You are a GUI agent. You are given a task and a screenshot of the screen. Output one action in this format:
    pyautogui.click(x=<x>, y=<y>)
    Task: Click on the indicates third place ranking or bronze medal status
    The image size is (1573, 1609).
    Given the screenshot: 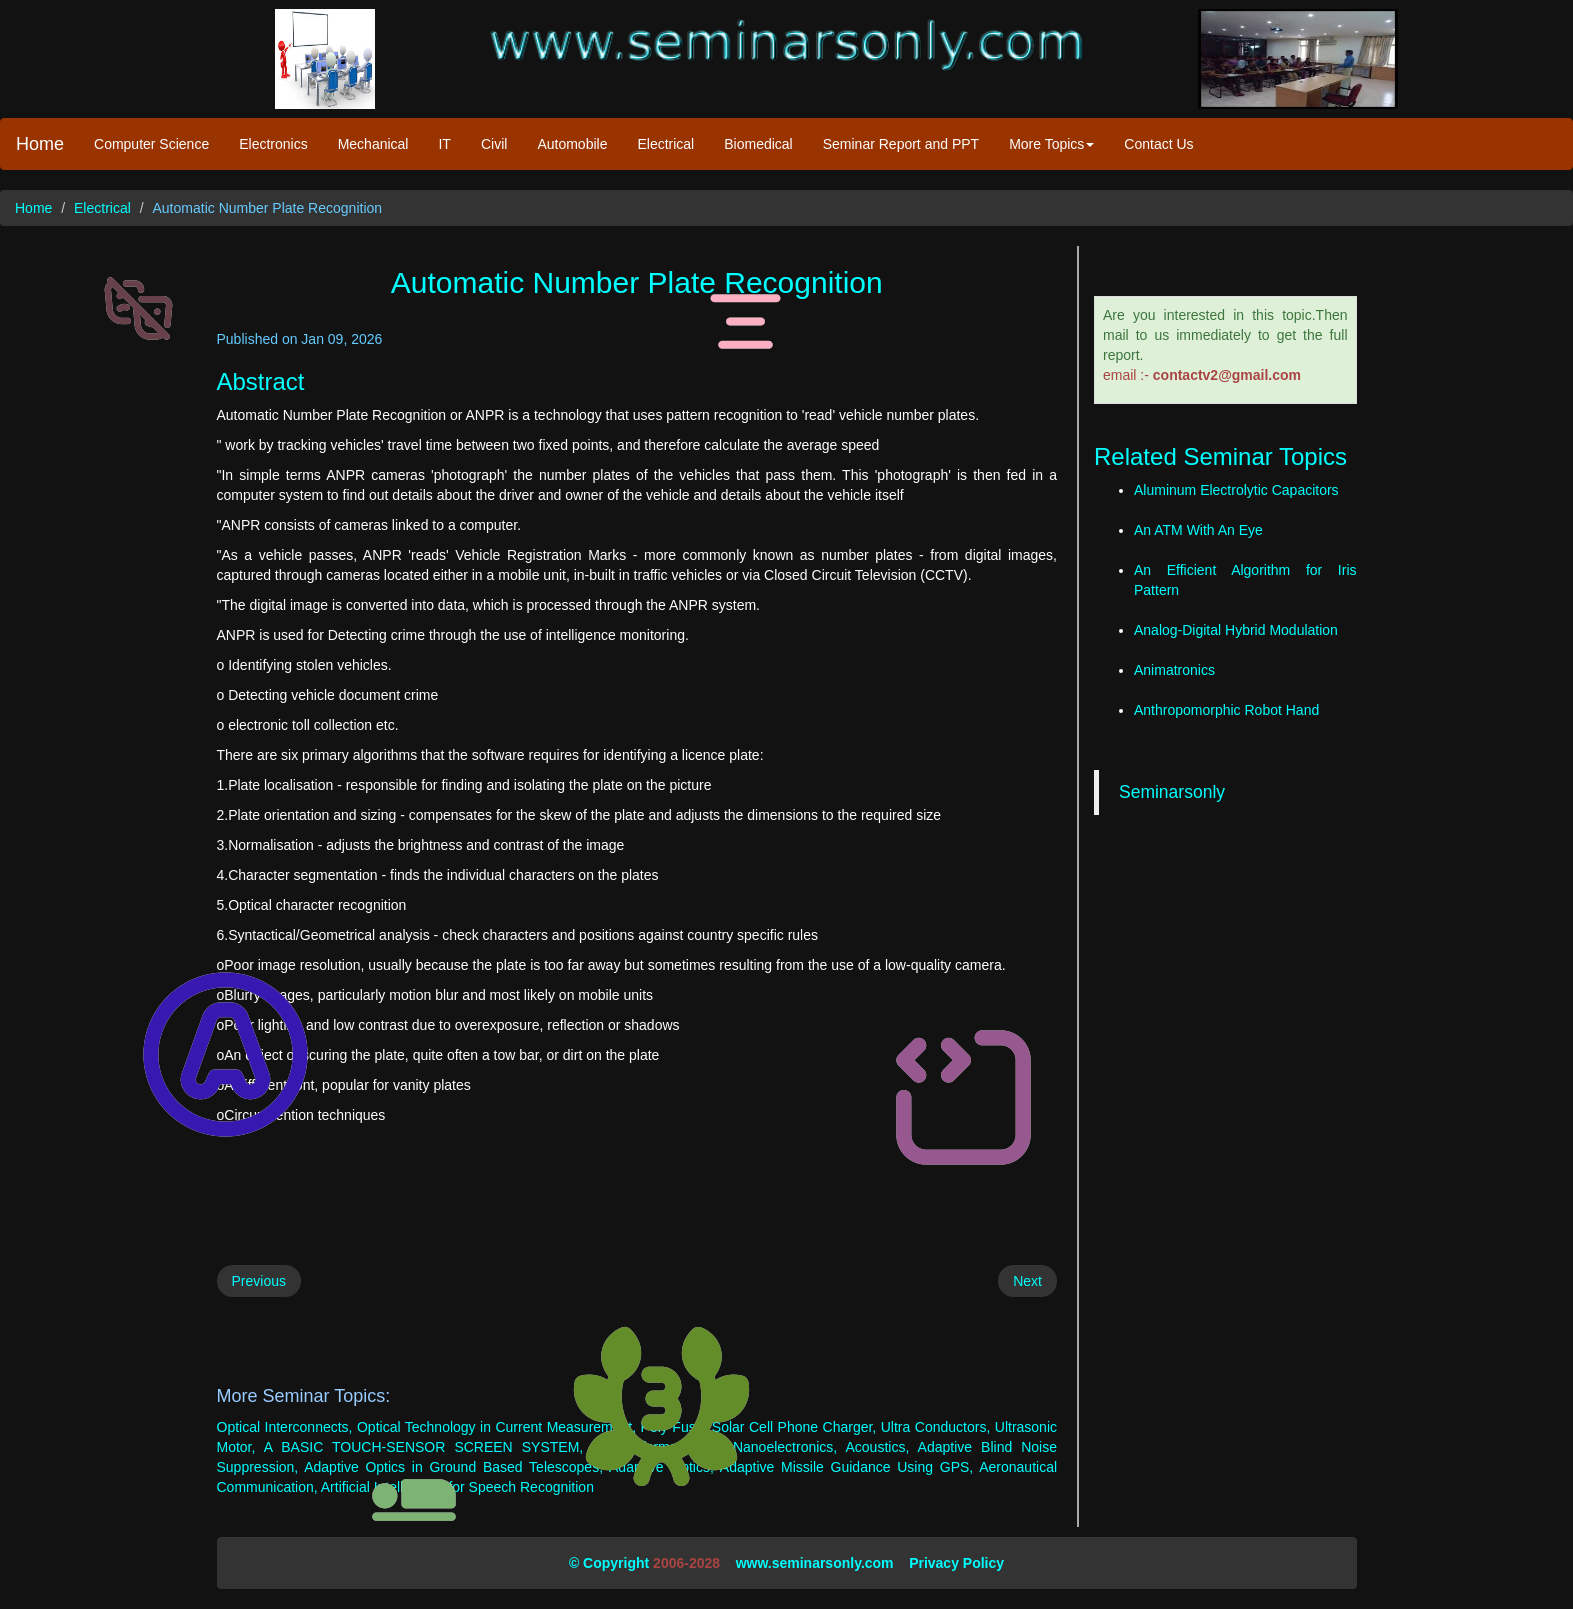 What is the action you would take?
    pyautogui.click(x=661, y=1406)
    